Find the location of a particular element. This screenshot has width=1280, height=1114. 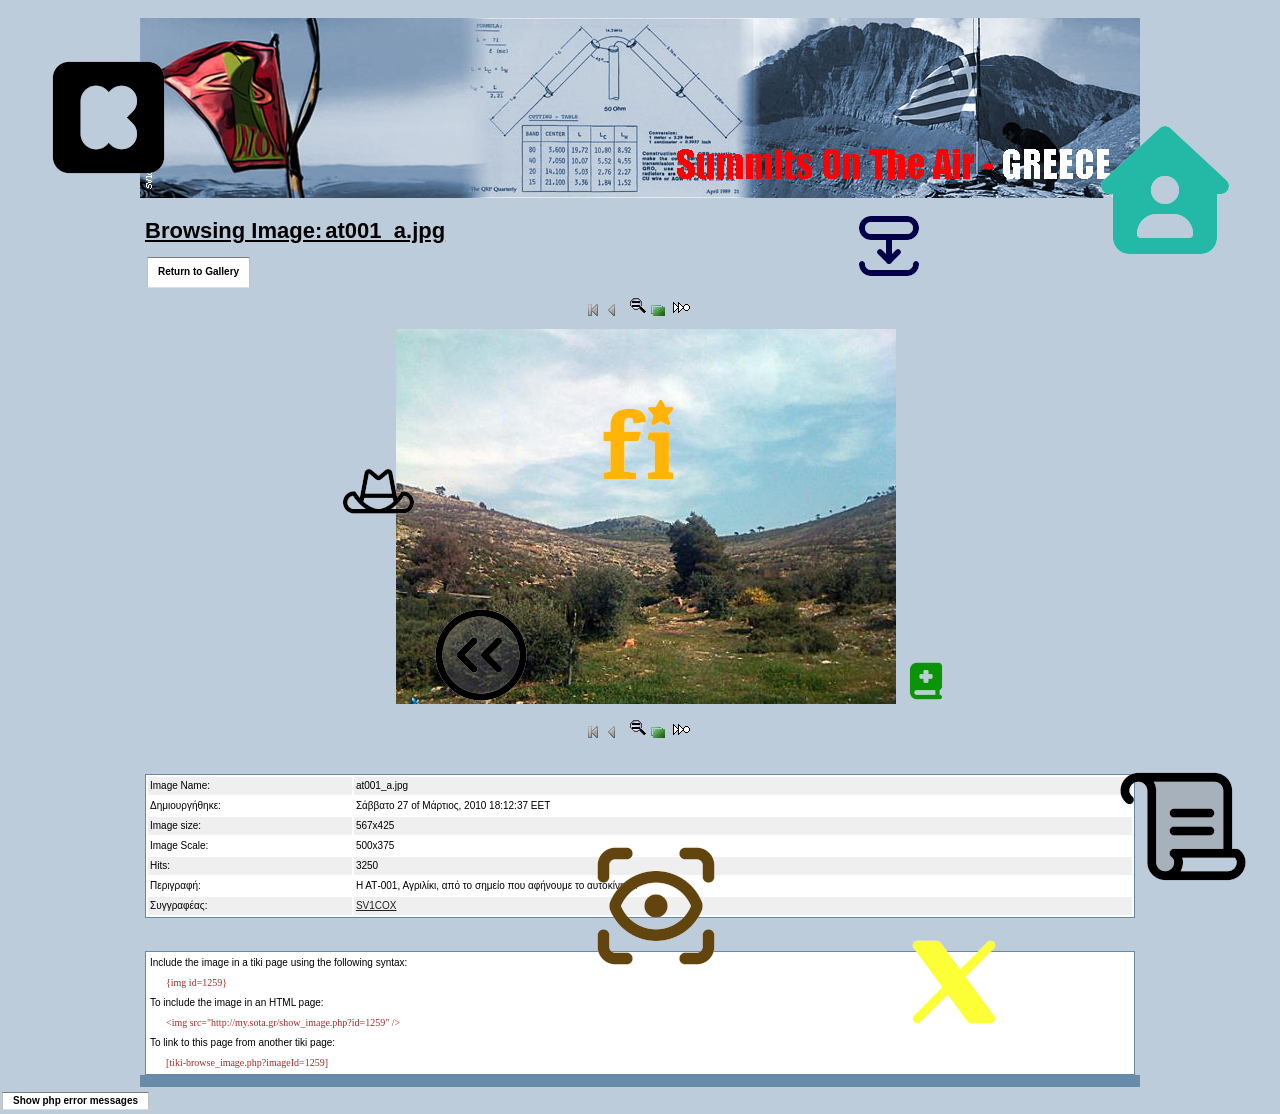

go back to the beginning is located at coordinates (481, 655).